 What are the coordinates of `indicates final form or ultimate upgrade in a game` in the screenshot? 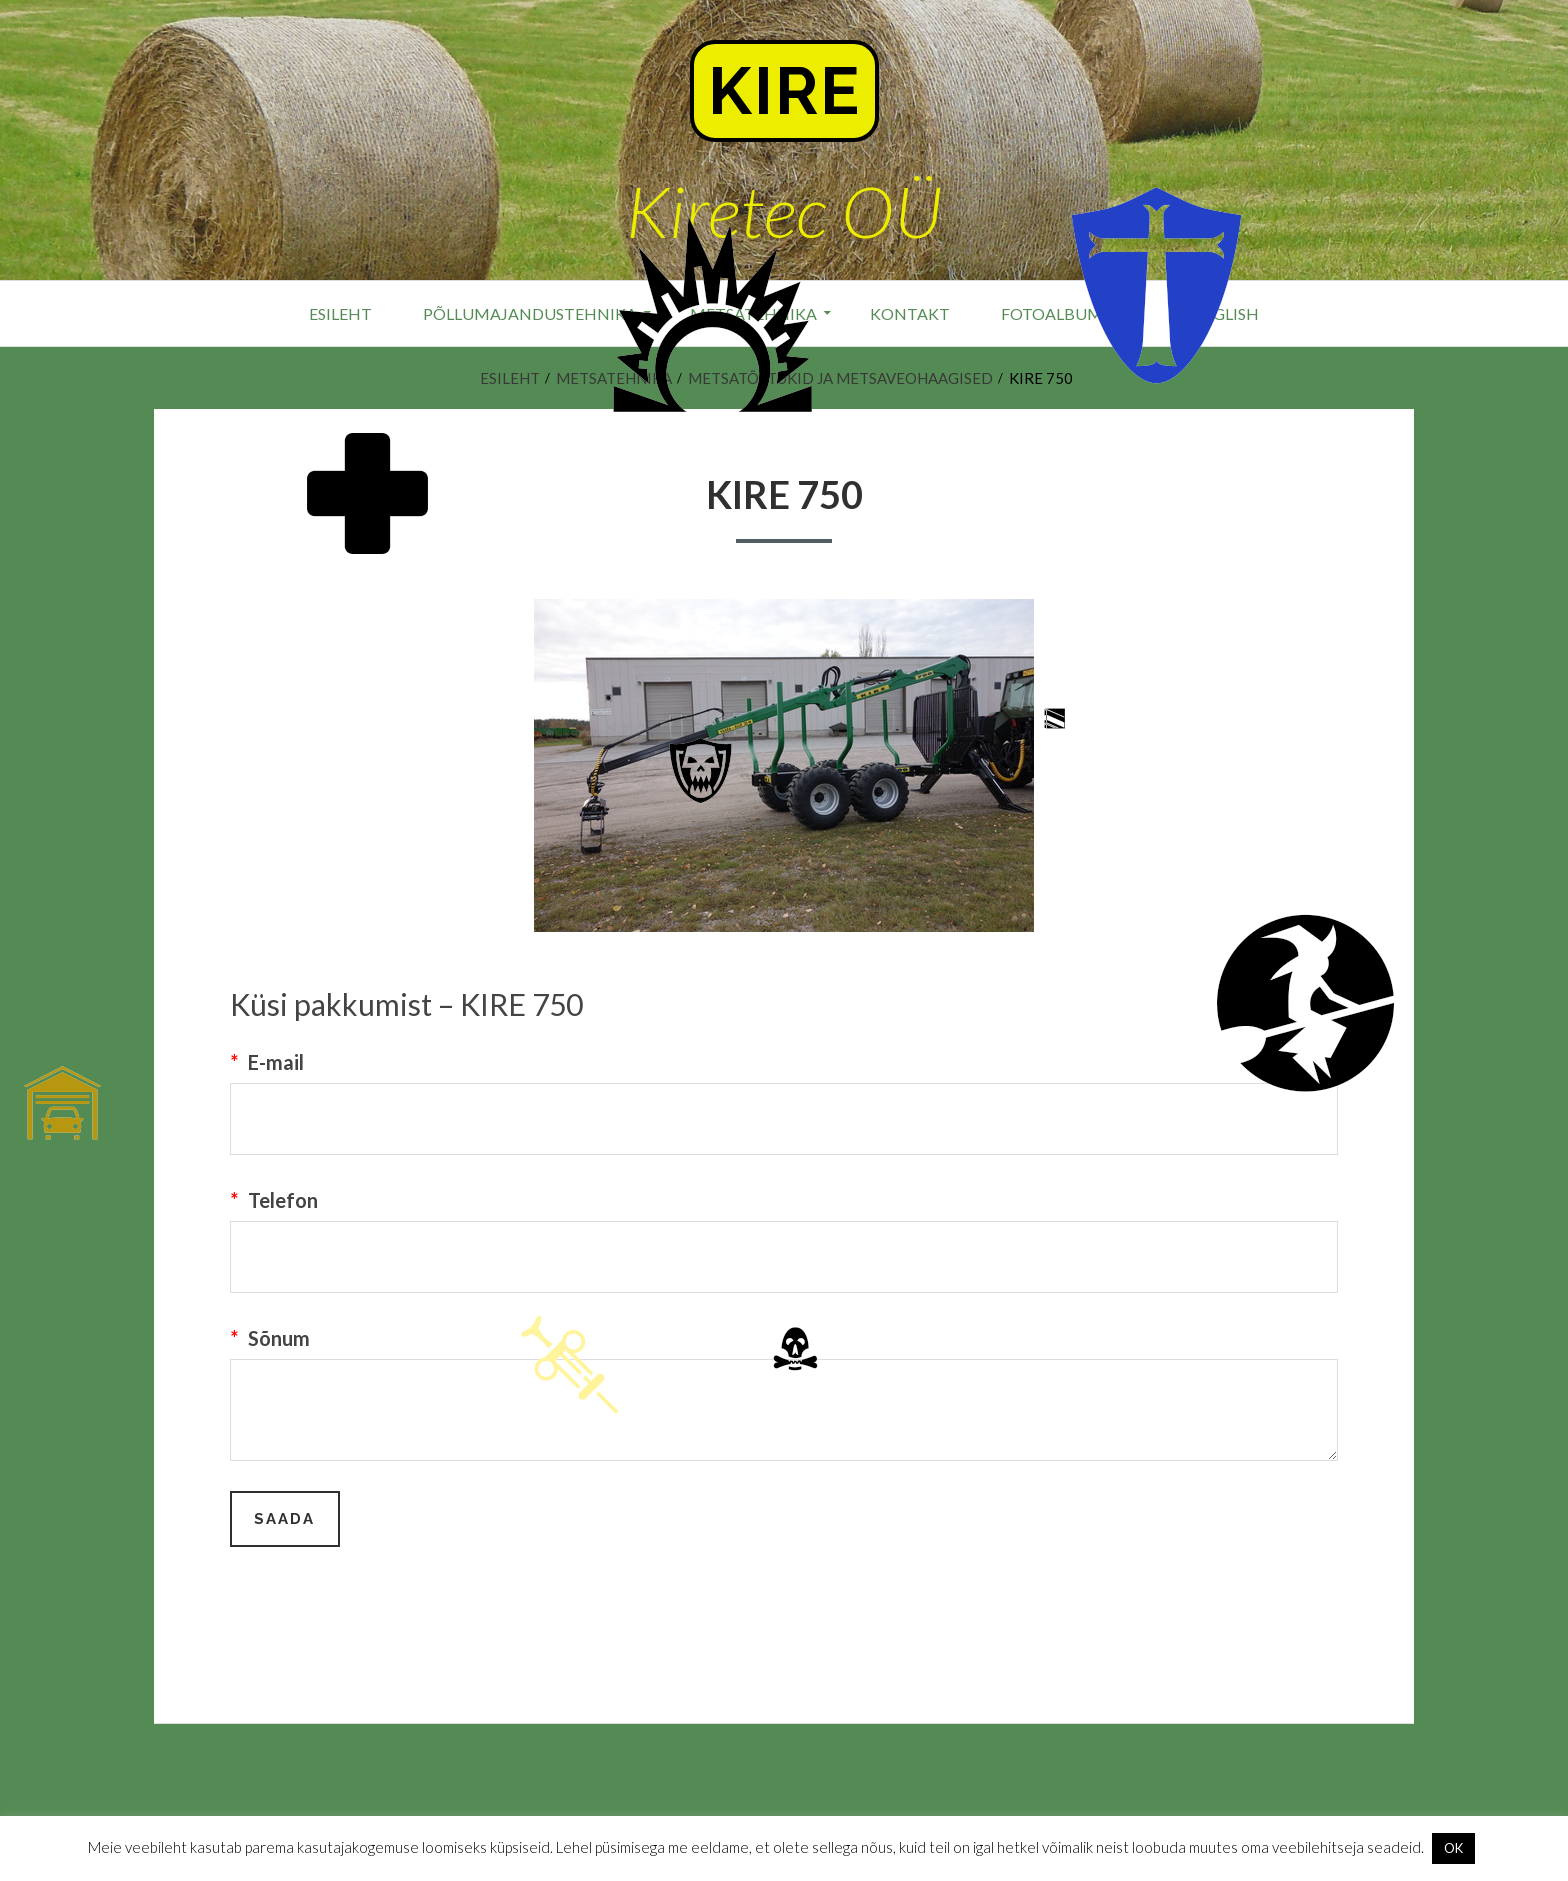 It's located at (714, 314).